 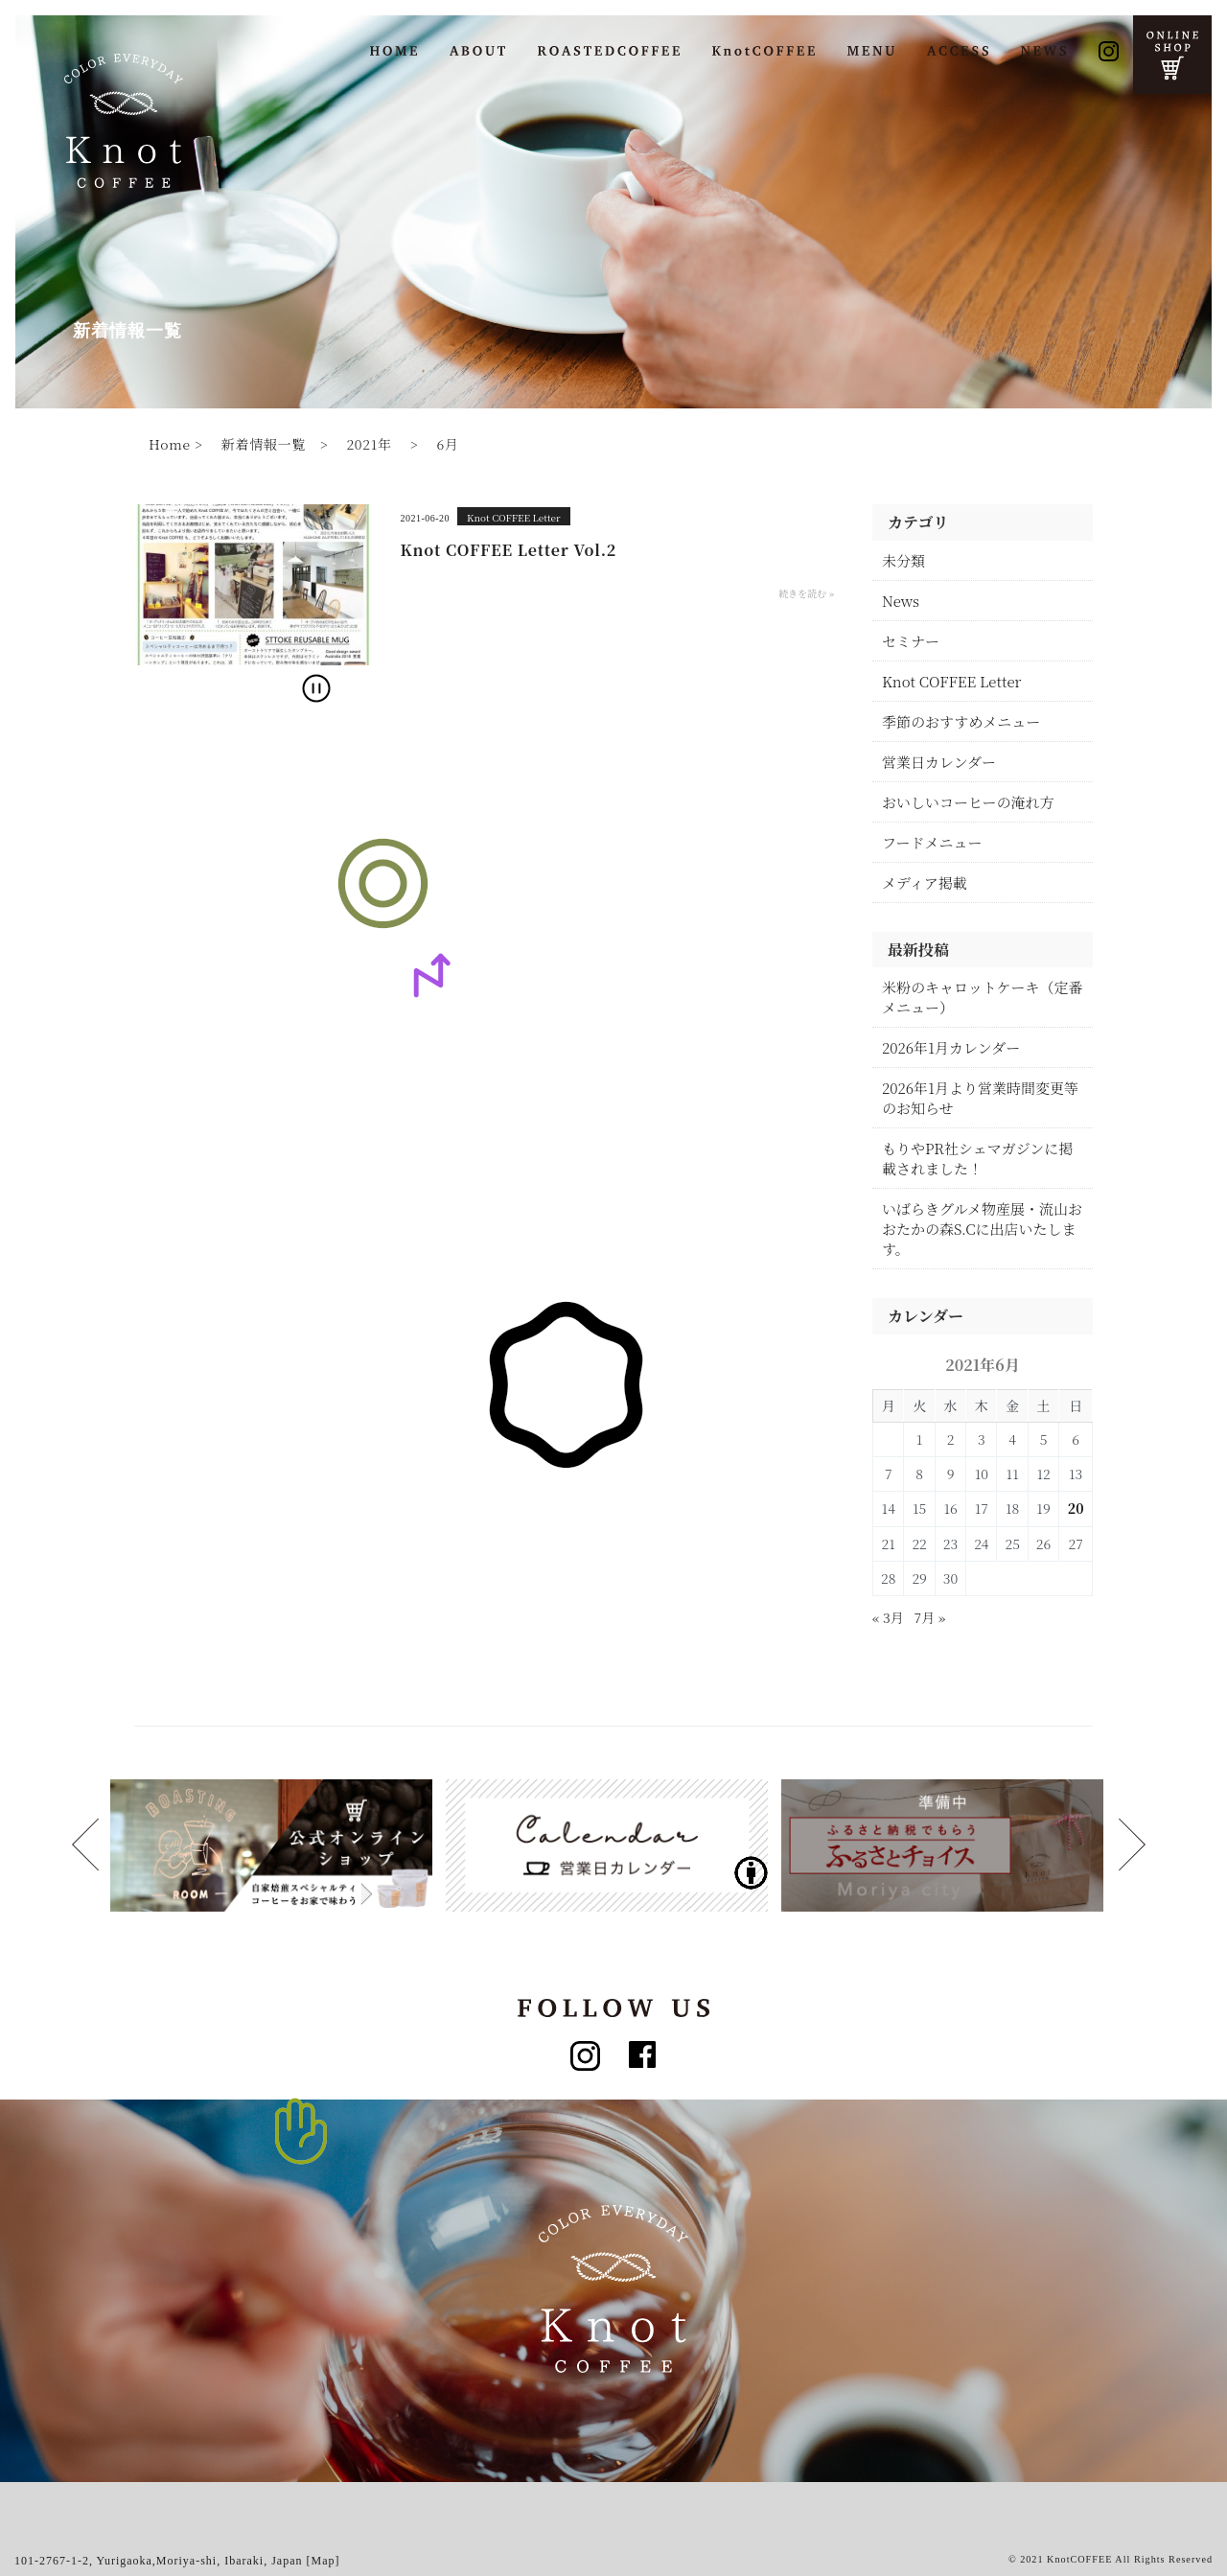 I want to click on indicates an indirect or alternate route, so click(x=430, y=975).